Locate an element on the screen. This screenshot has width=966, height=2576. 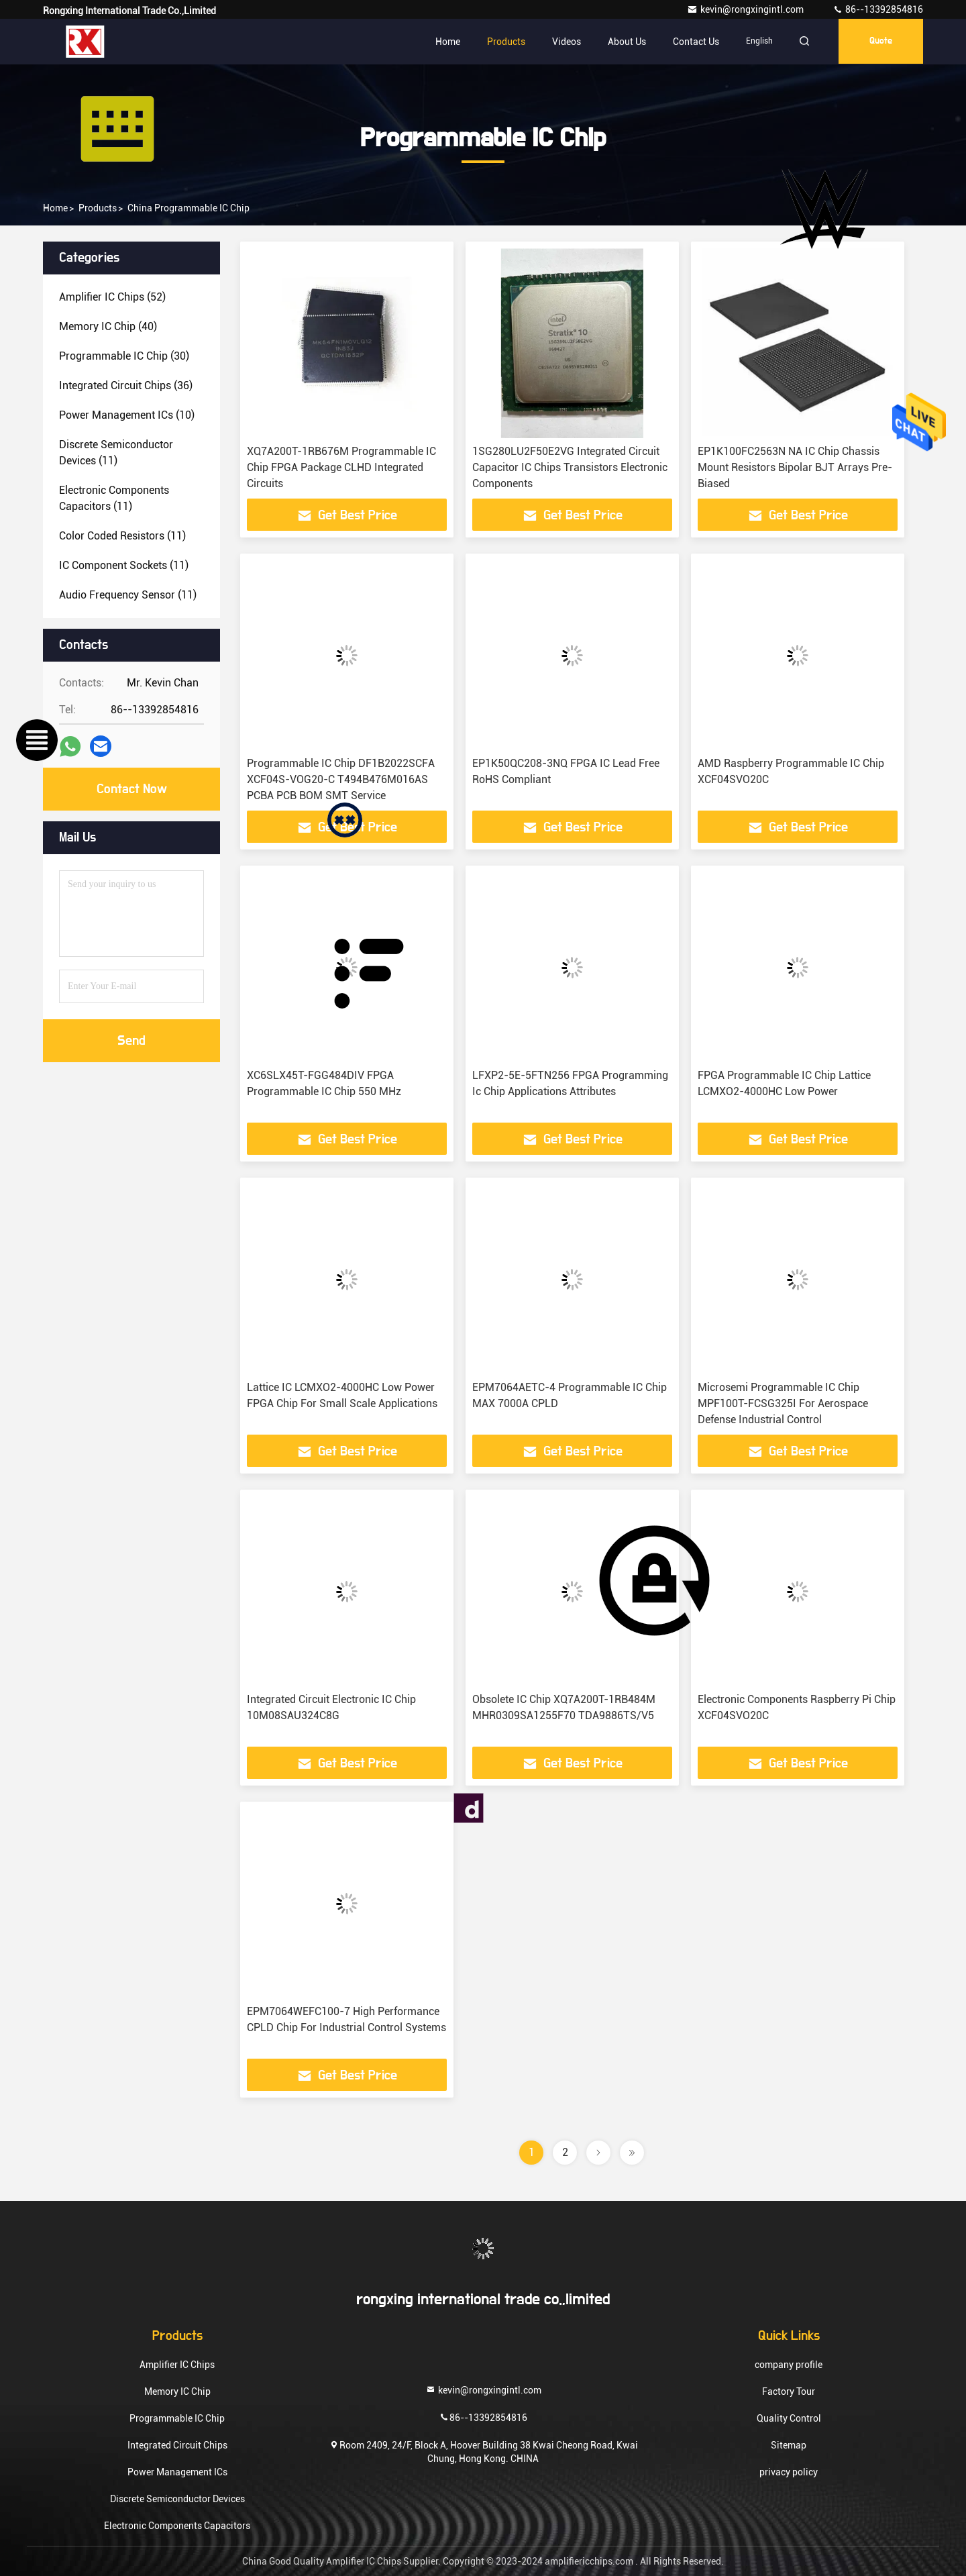
codefactor code review service logo is located at coordinates (369, 974).